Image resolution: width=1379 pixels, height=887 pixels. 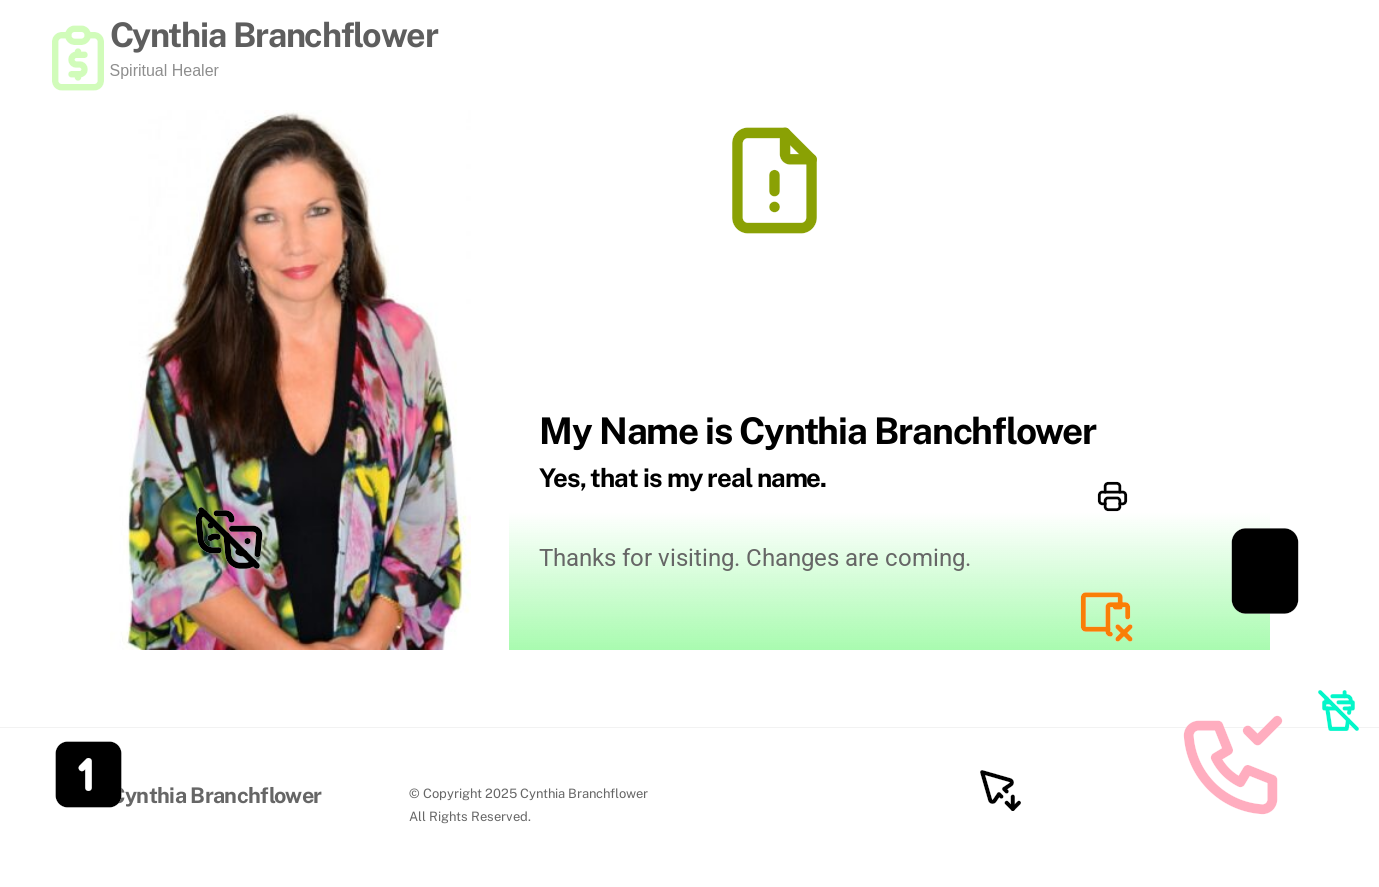 I want to click on disable theater or entertainment mode, so click(x=229, y=538).